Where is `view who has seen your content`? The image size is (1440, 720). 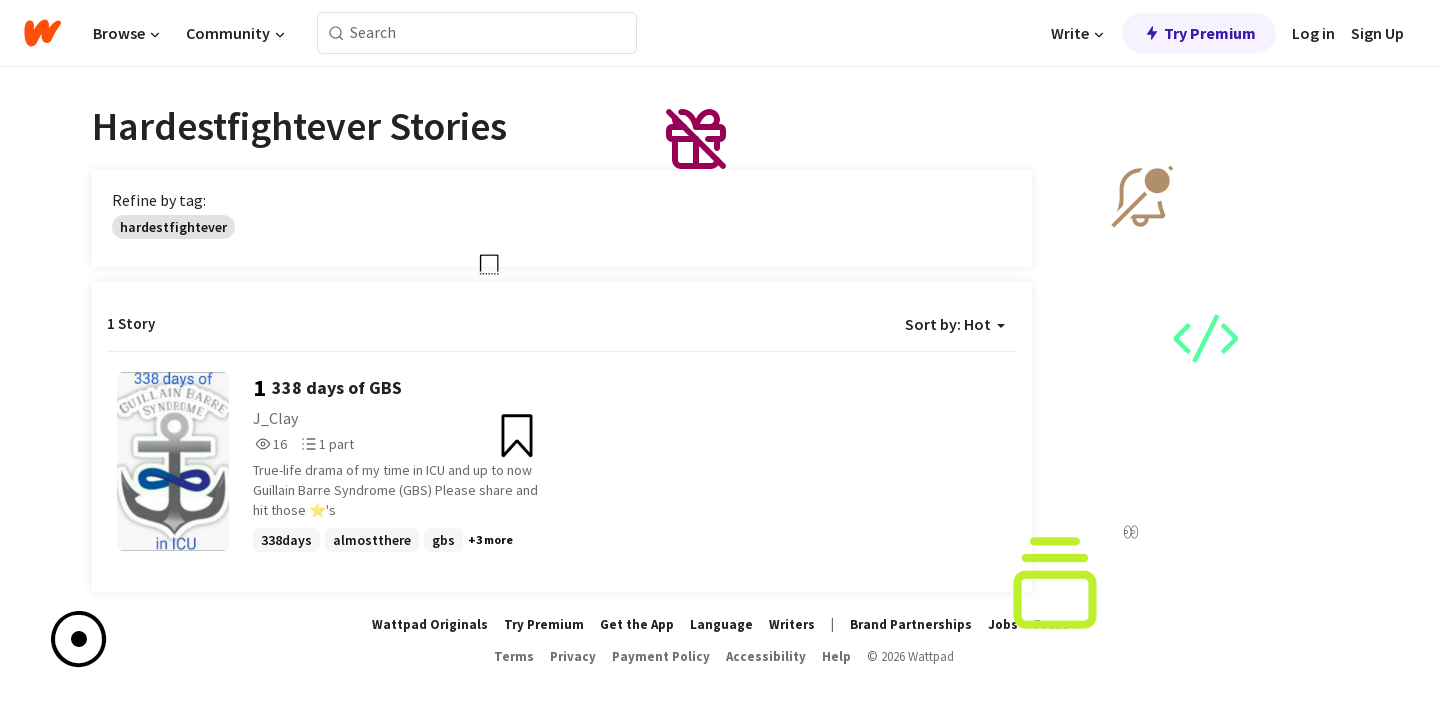
view who has seen your content is located at coordinates (1131, 532).